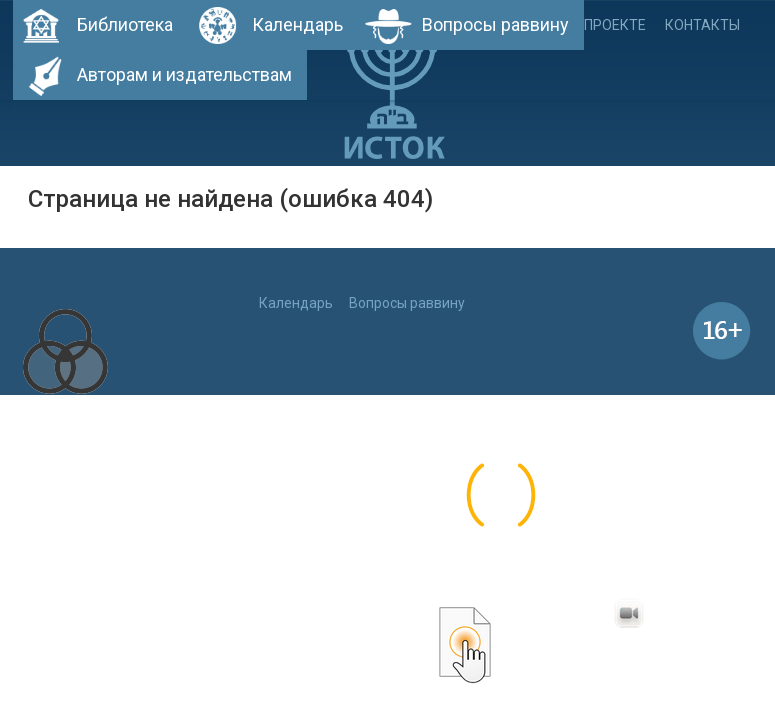 Image resolution: width=775 pixels, height=720 pixels. I want to click on open camera or start video recording, so click(629, 613).